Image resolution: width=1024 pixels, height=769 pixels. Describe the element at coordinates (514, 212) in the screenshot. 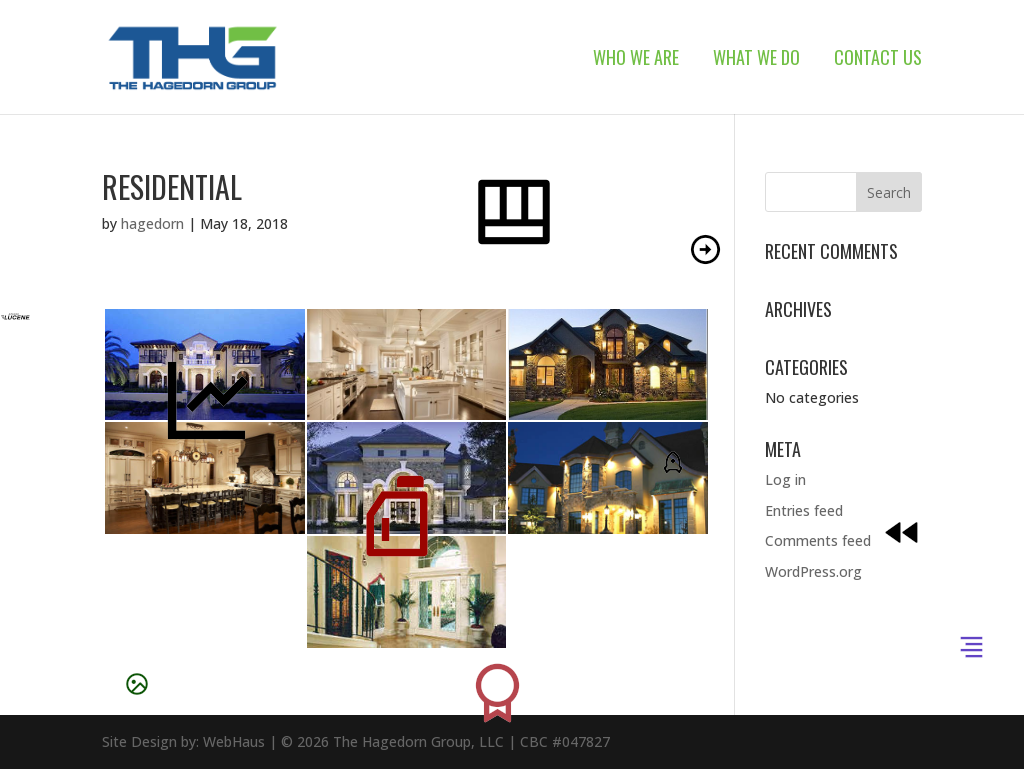

I see `view data in table format` at that location.